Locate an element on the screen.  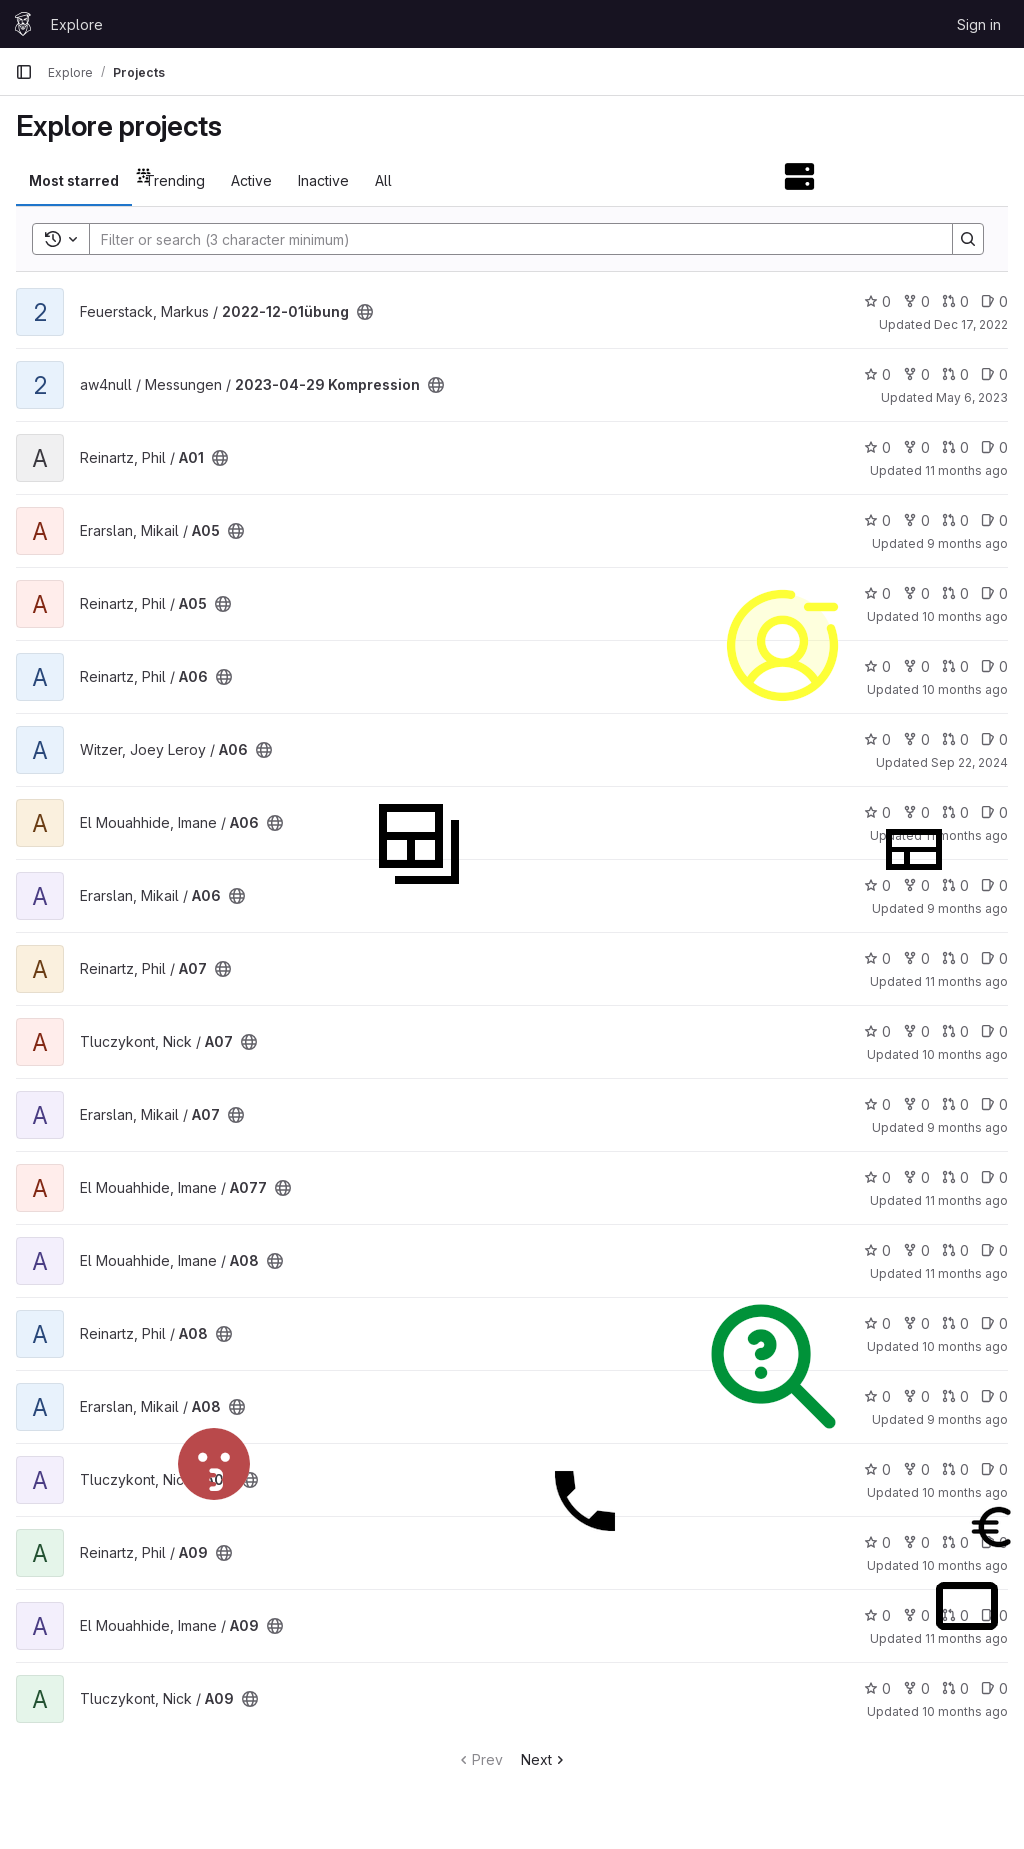
search help or FAQ is located at coordinates (773, 1366).